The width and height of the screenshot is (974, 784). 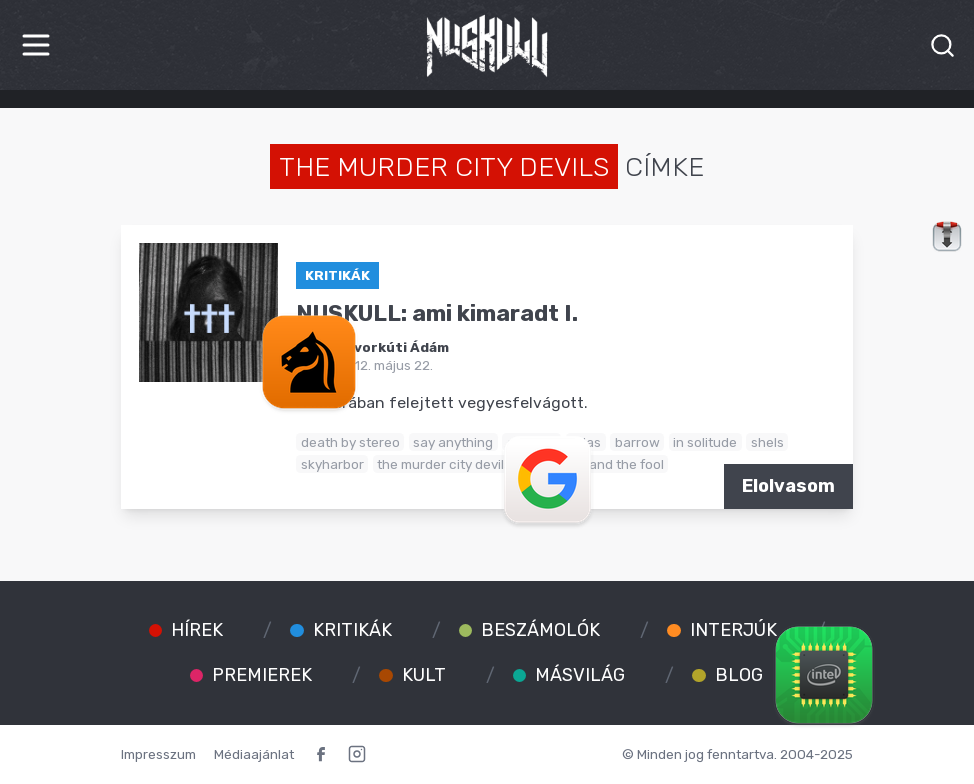 I want to click on open transmission torrent client, so click(x=947, y=237).